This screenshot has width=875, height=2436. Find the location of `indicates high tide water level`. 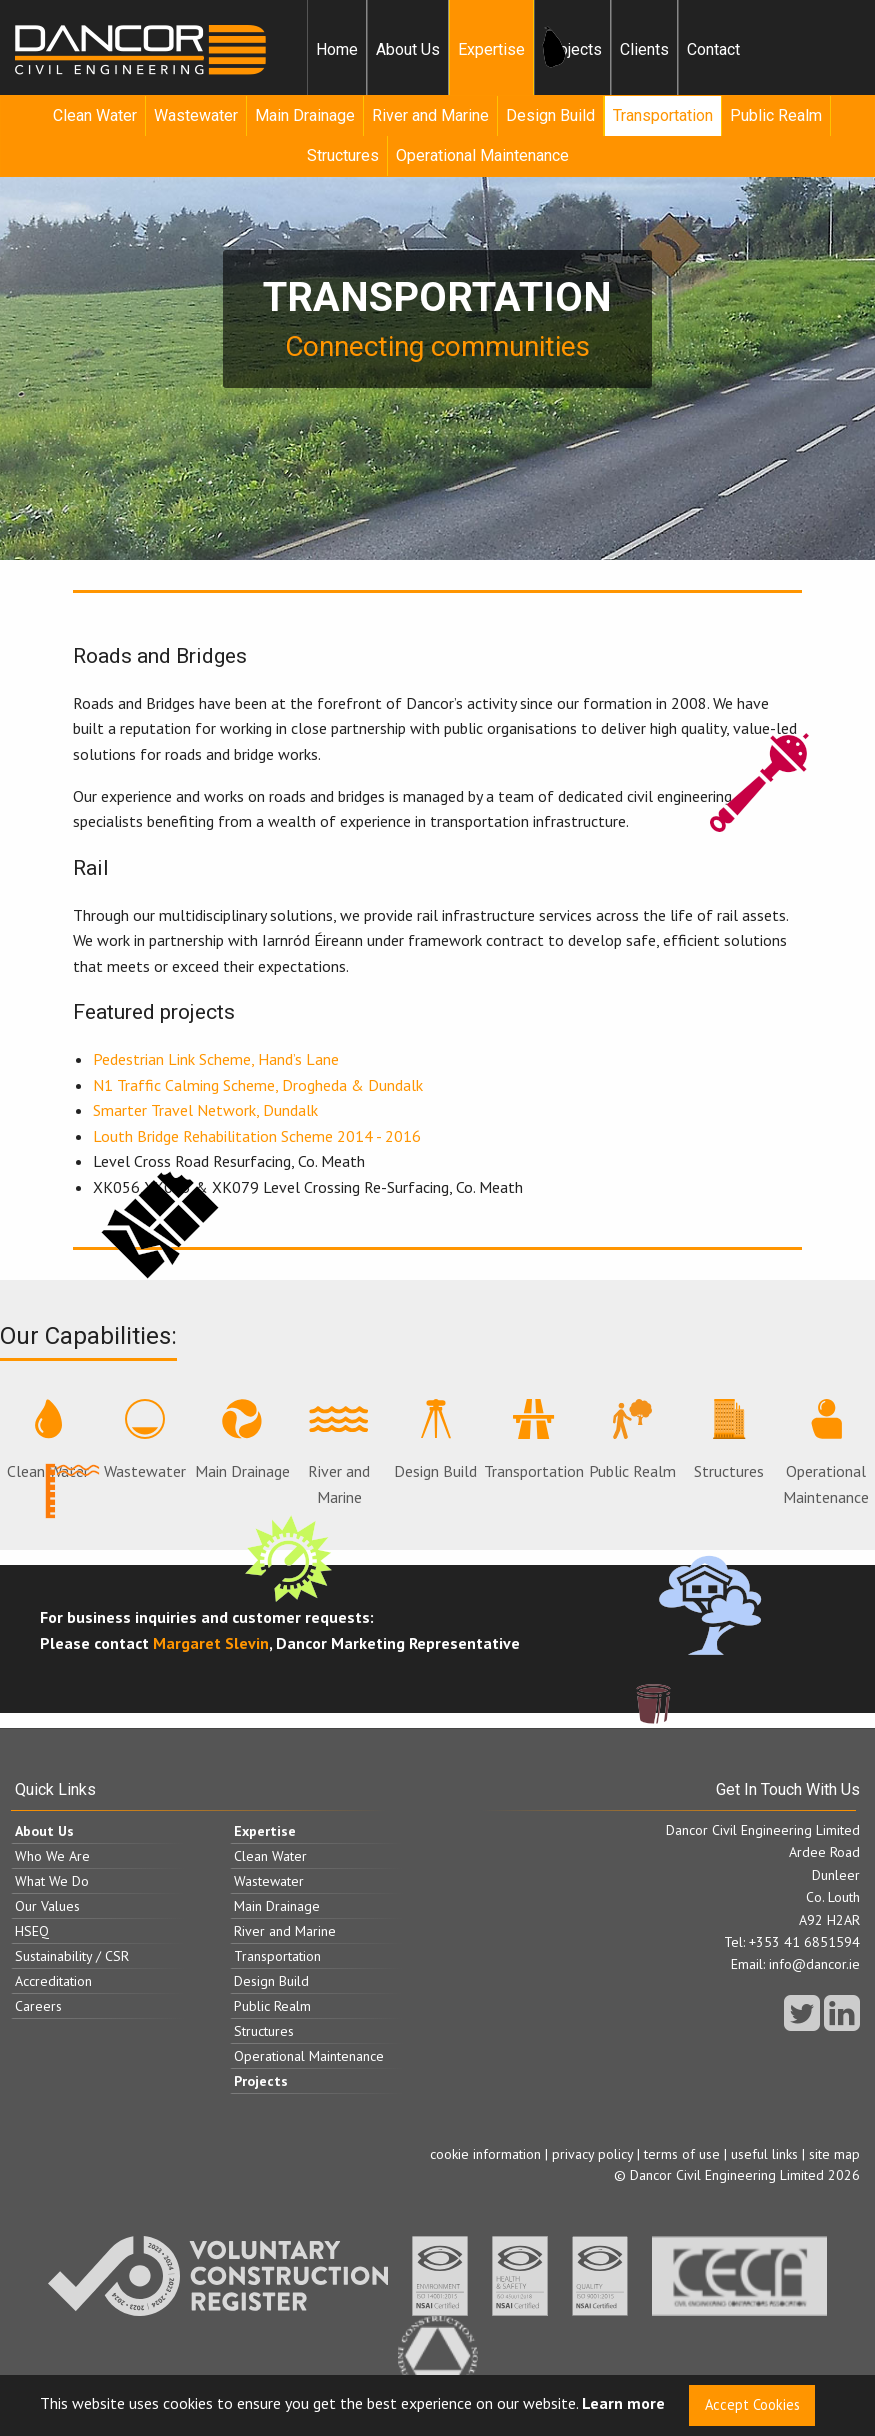

indicates high tide water level is located at coordinates (71, 1491).